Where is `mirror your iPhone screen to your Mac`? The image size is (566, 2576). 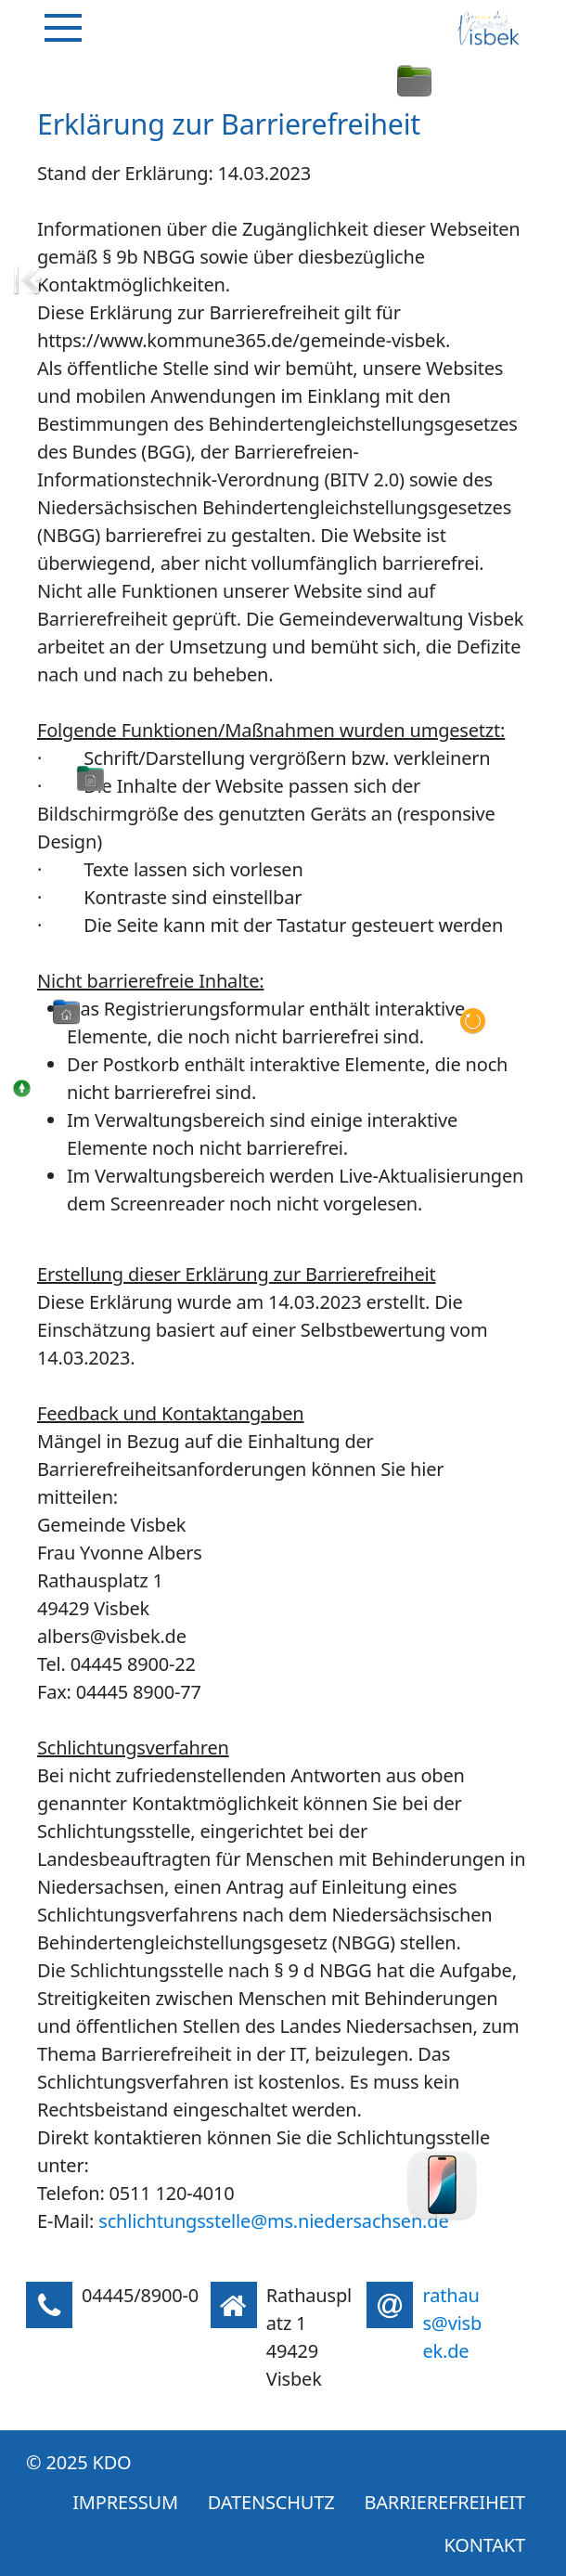 mirror your iPhone screen to your Mac is located at coordinates (442, 2184).